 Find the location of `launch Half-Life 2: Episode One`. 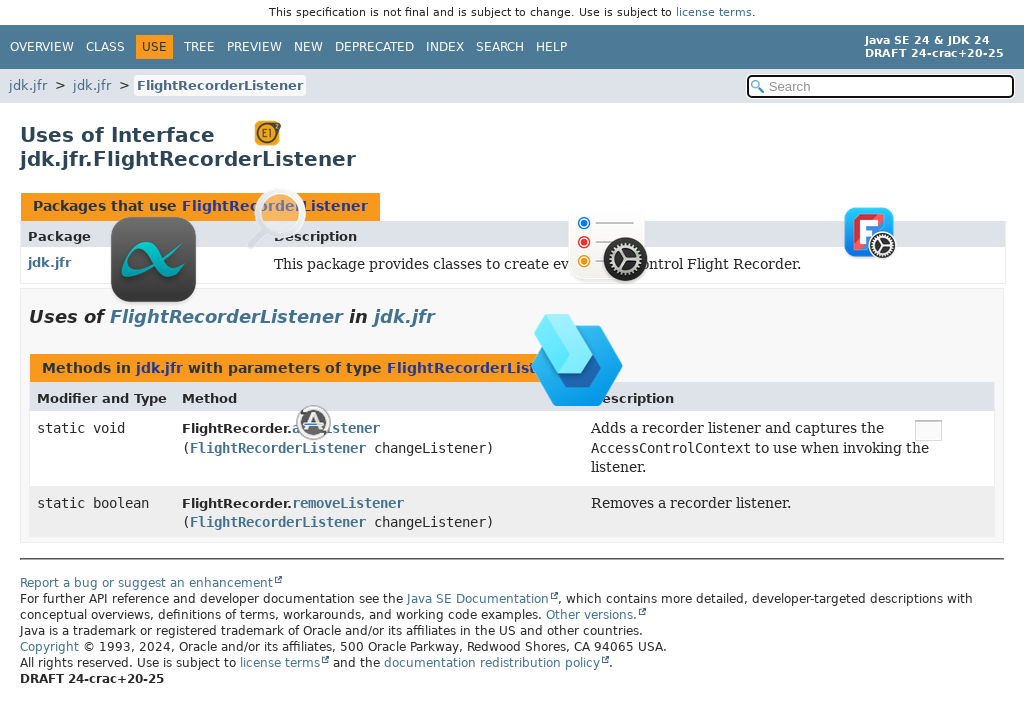

launch Half-Life 2: Episode One is located at coordinates (267, 133).